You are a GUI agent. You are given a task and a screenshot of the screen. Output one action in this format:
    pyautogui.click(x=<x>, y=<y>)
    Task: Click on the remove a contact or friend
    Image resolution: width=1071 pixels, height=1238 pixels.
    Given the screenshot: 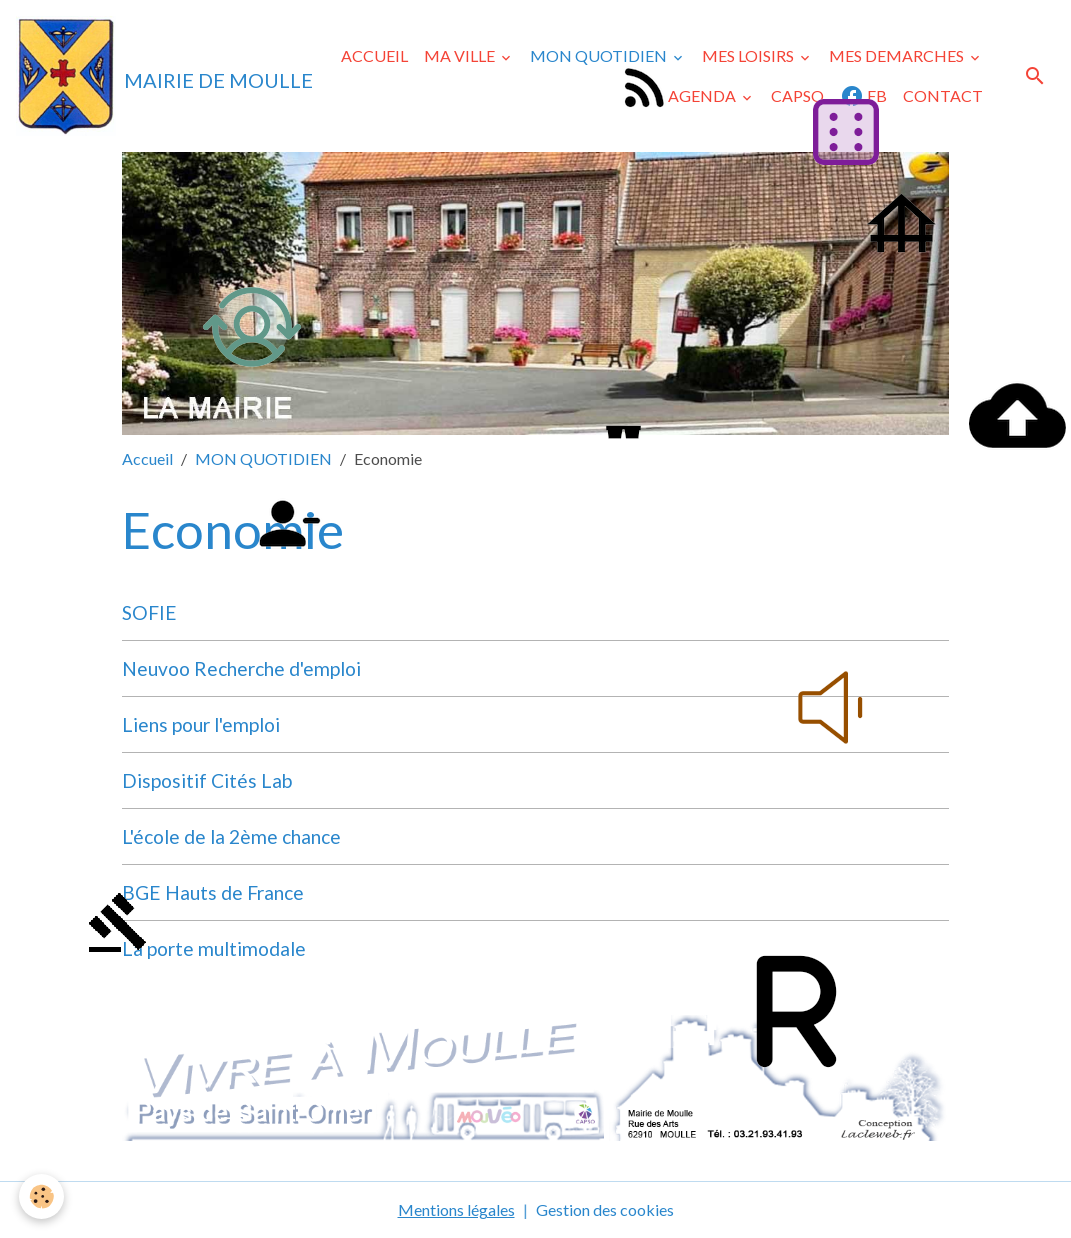 What is the action you would take?
    pyautogui.click(x=288, y=523)
    